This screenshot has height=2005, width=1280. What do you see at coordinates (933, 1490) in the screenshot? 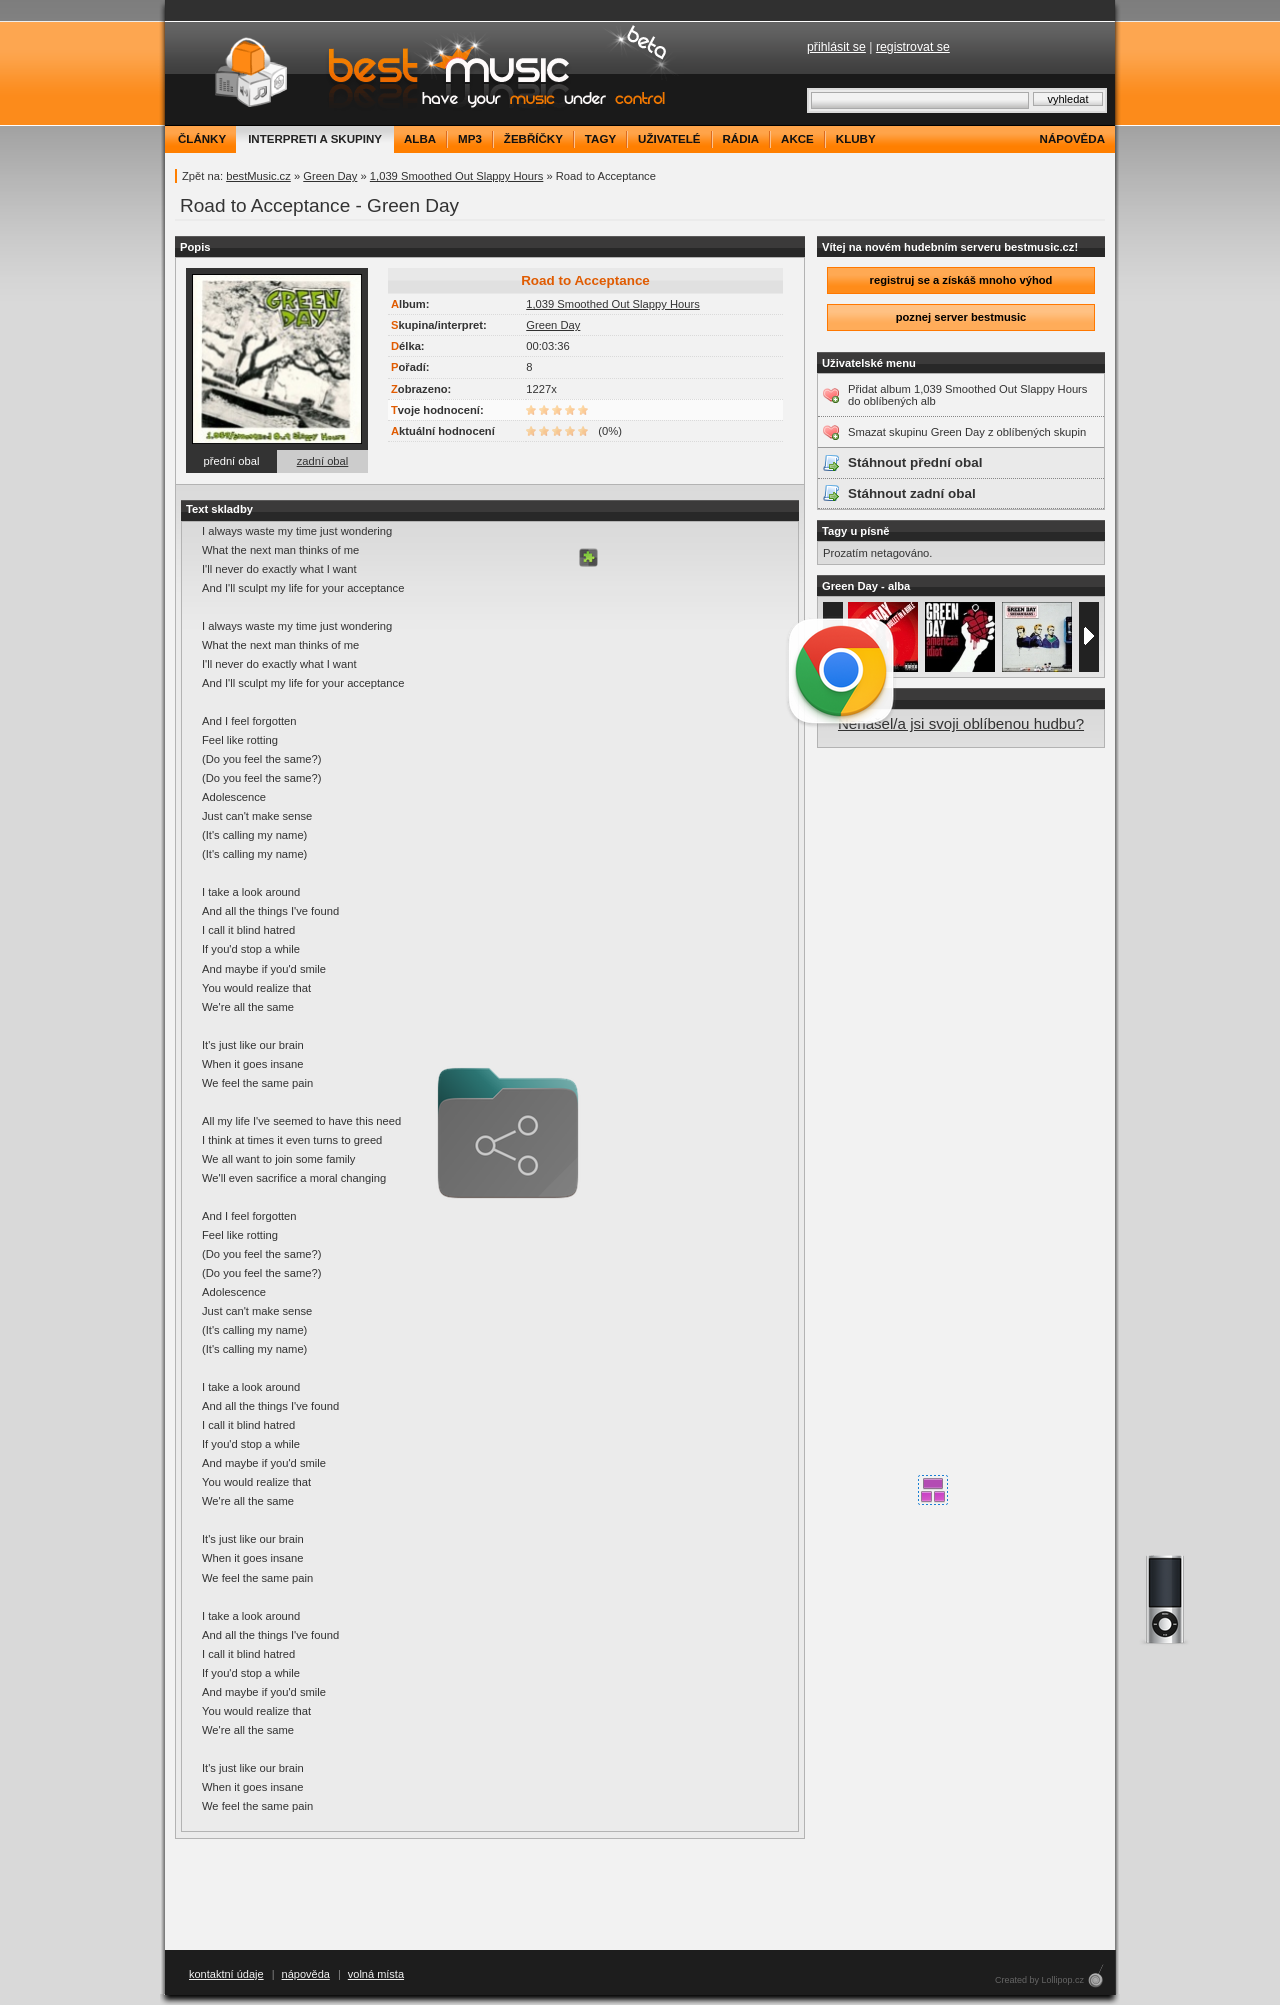
I see `select all items in the current view` at bounding box center [933, 1490].